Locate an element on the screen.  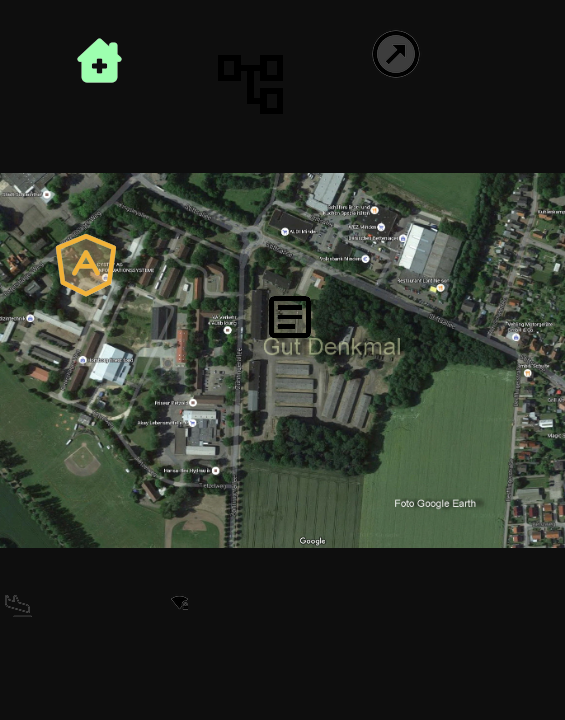
view article or document is located at coordinates (290, 317).